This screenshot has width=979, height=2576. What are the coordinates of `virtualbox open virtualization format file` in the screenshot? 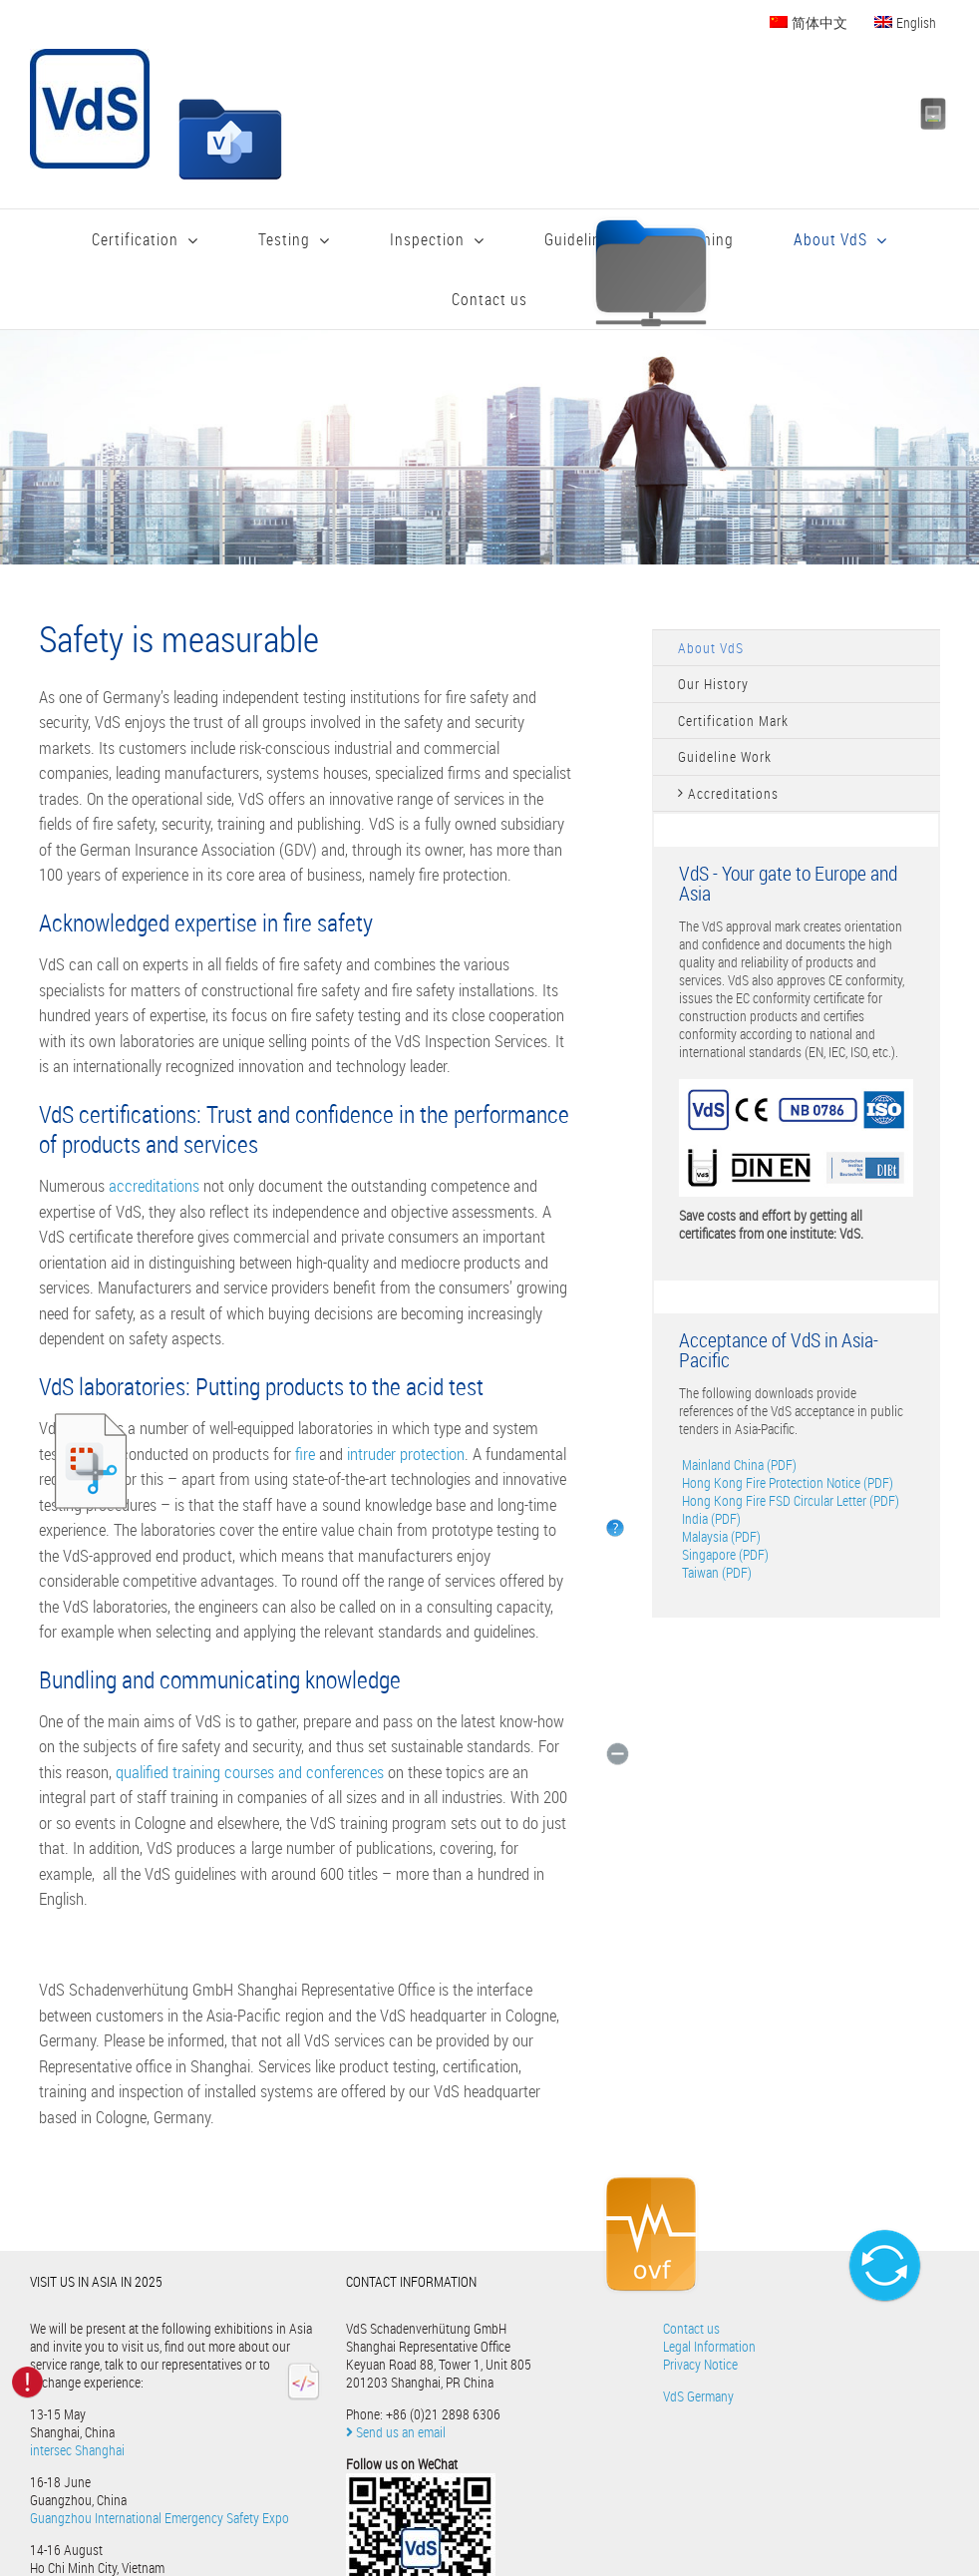 It's located at (651, 2234).